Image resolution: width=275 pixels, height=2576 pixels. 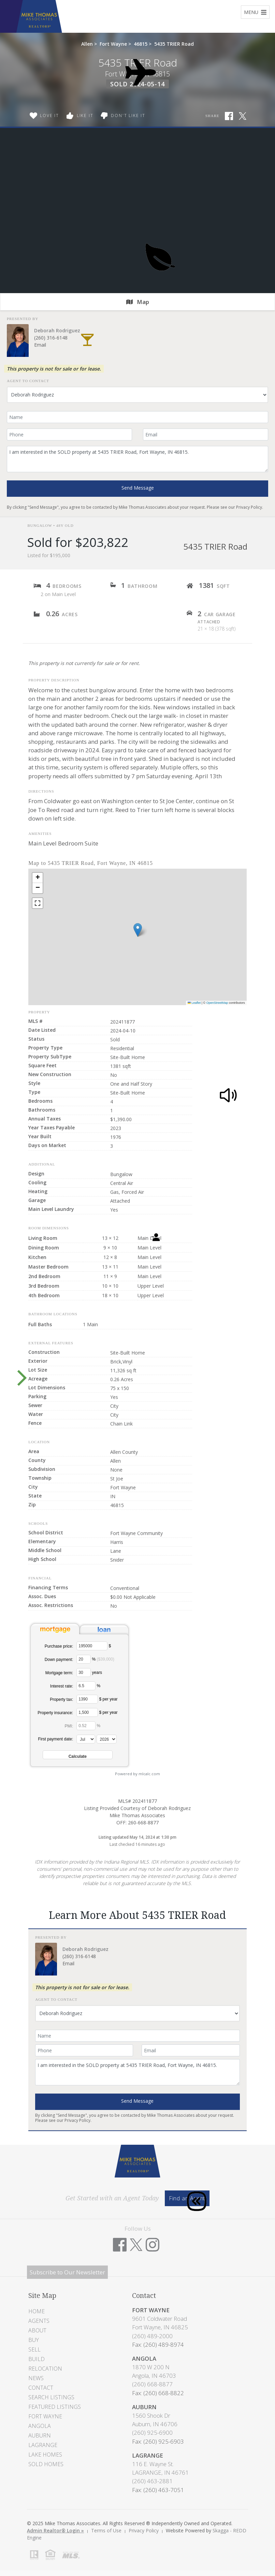 I want to click on browse wine or cocktail menu, so click(x=87, y=340).